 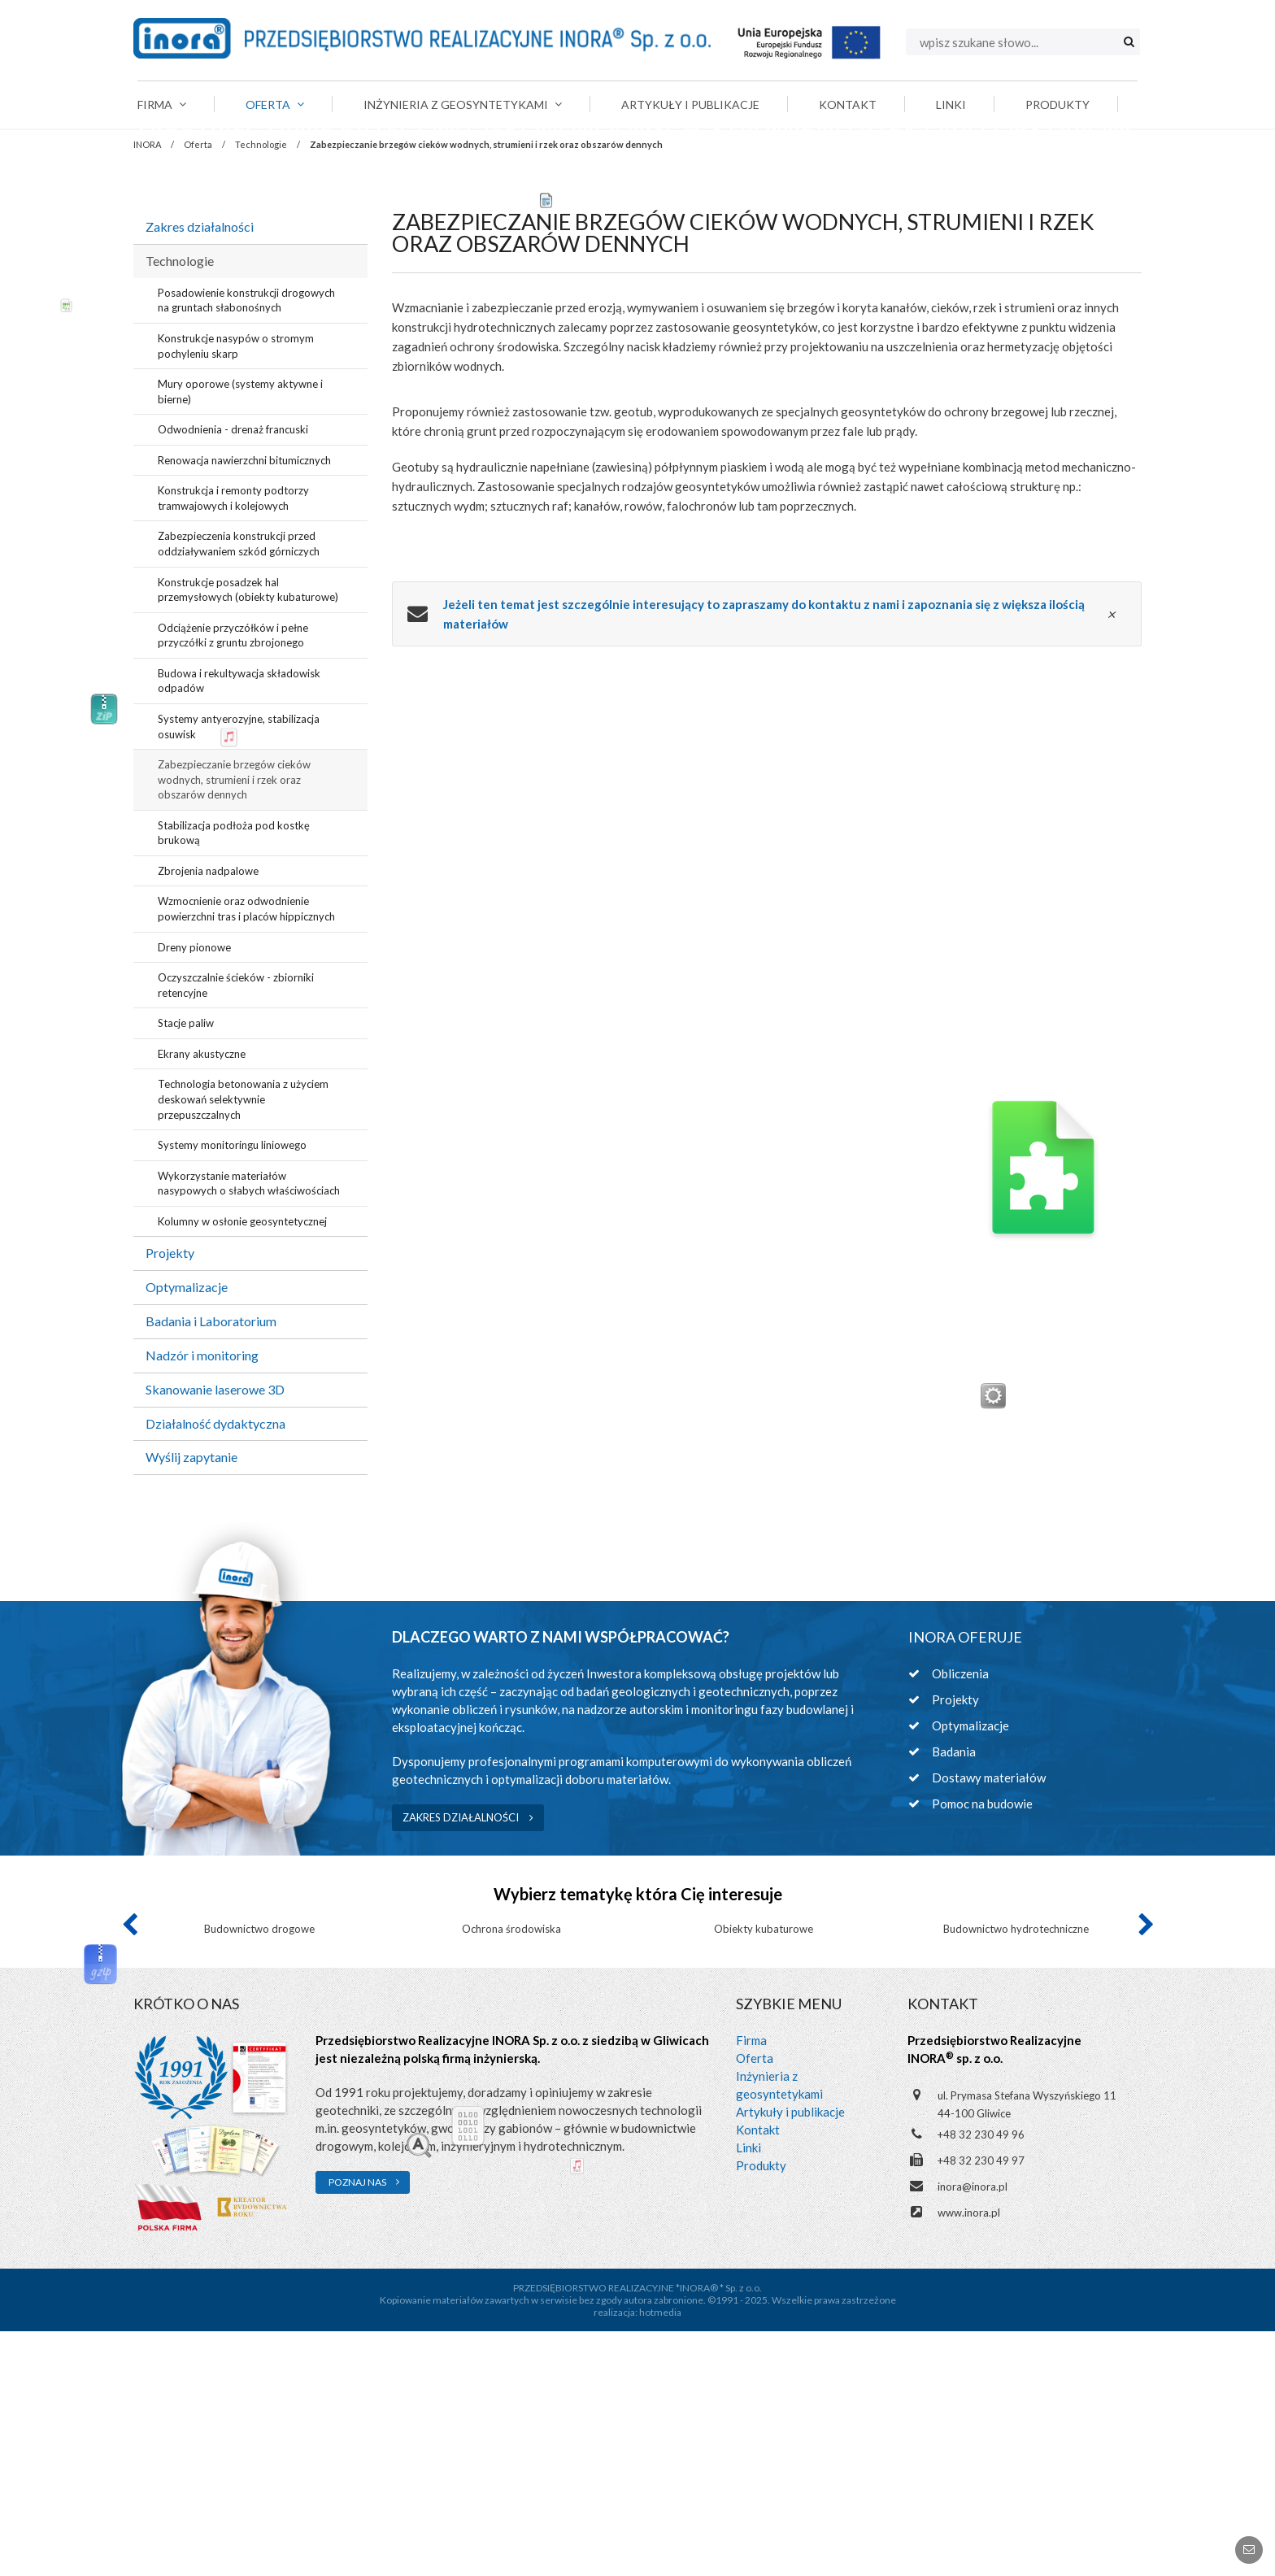 What do you see at coordinates (546, 200) in the screenshot?
I see `open an opendocument web page file` at bounding box center [546, 200].